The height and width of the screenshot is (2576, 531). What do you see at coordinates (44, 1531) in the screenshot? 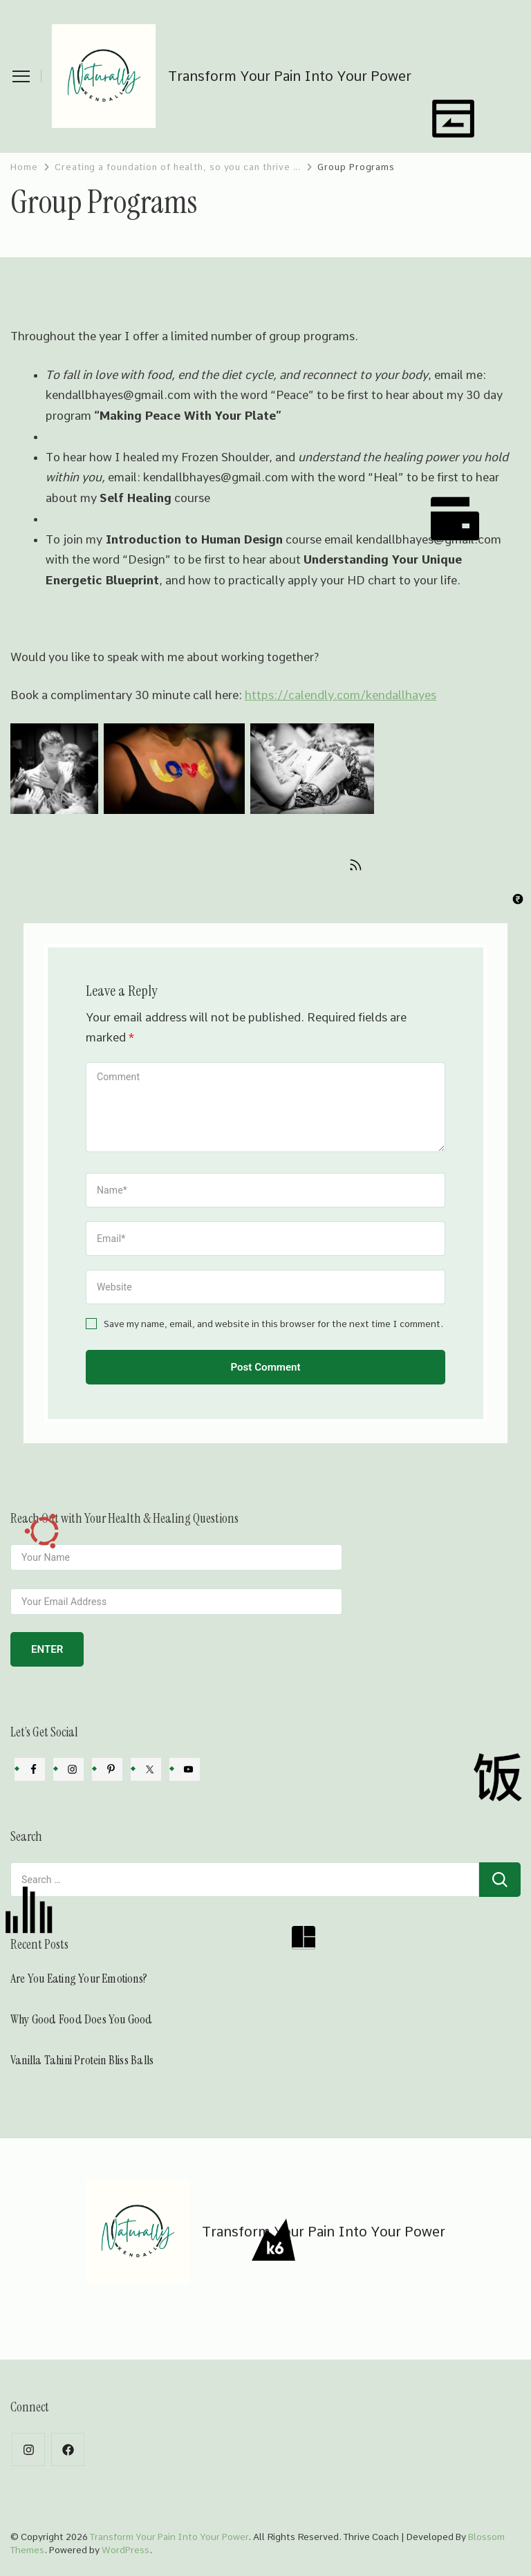
I see `ubuntu operating system logo` at bounding box center [44, 1531].